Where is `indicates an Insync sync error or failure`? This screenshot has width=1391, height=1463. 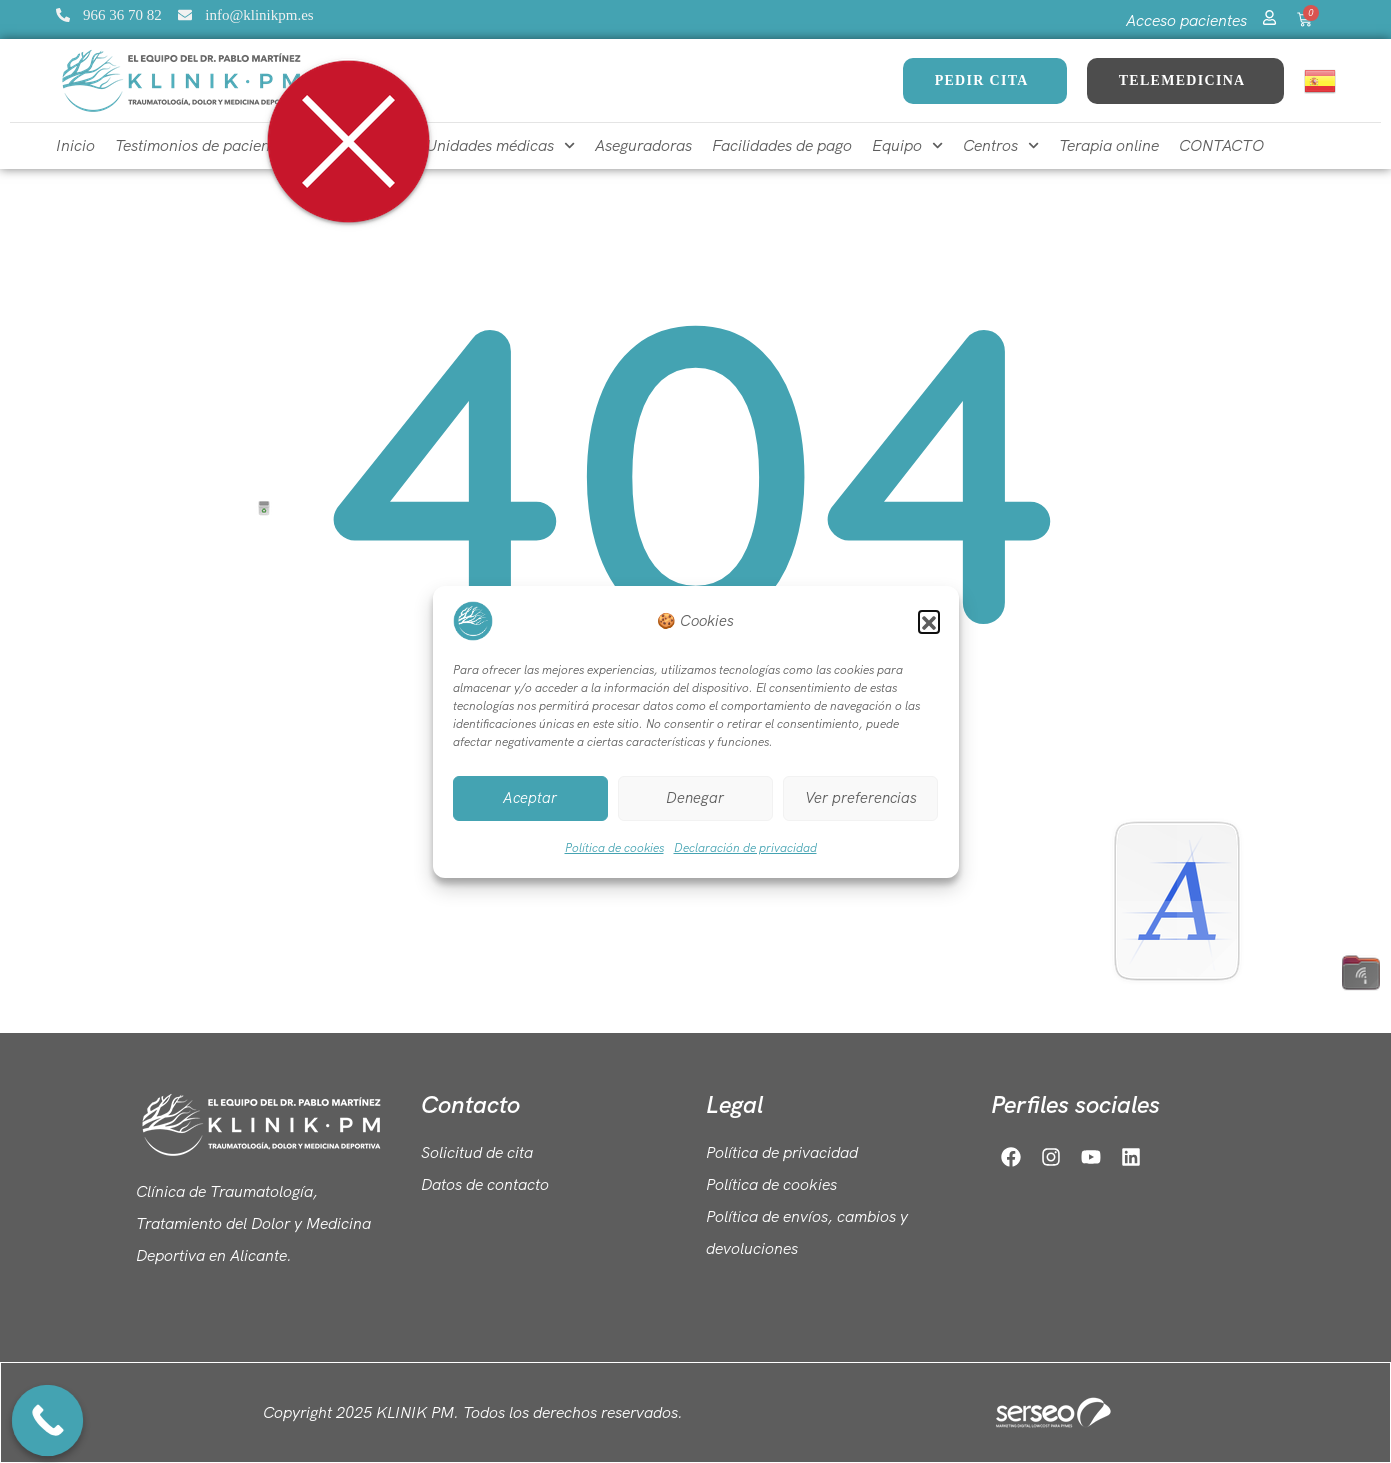
indicates an Insync sync error or failure is located at coordinates (348, 141).